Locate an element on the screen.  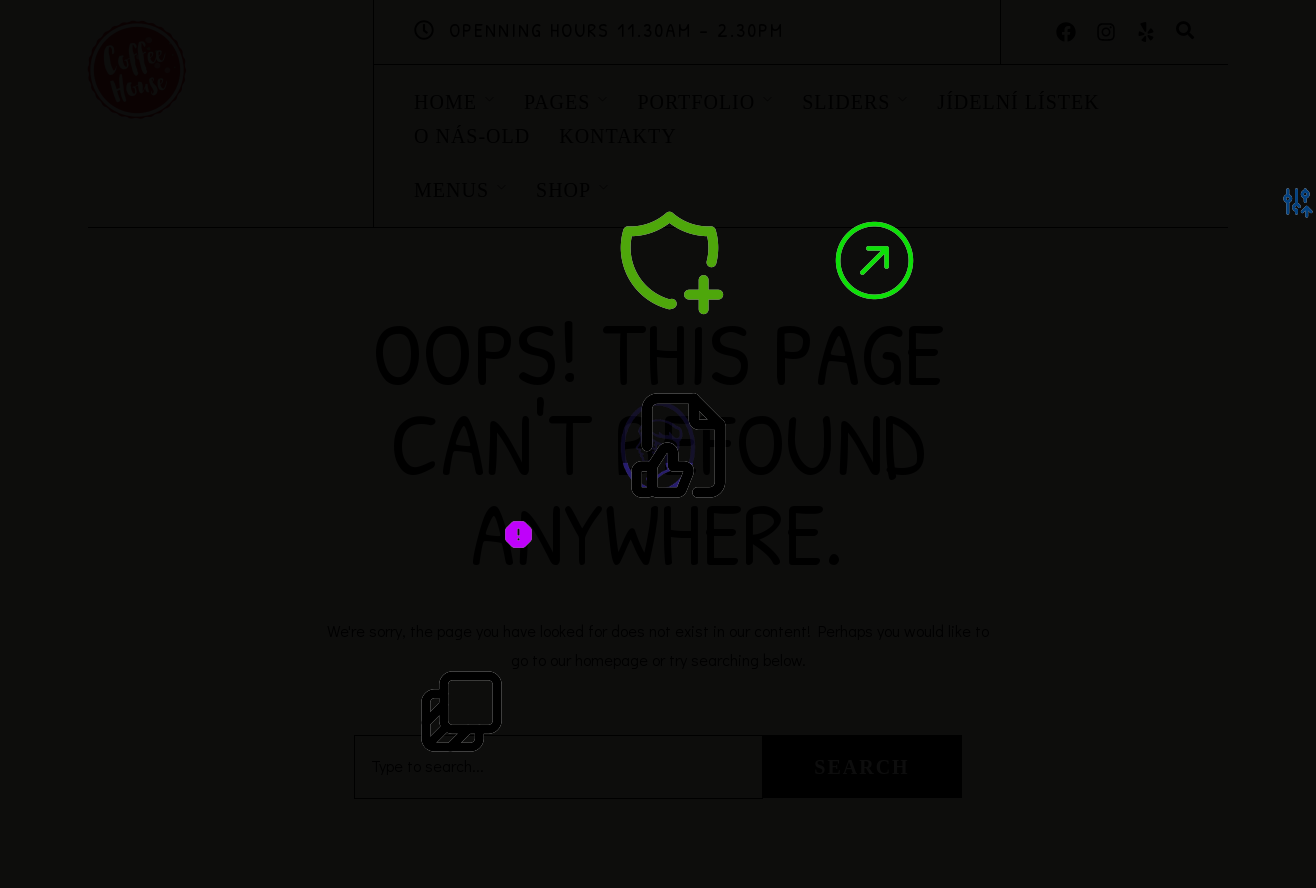
like or approve a document is located at coordinates (683, 445).